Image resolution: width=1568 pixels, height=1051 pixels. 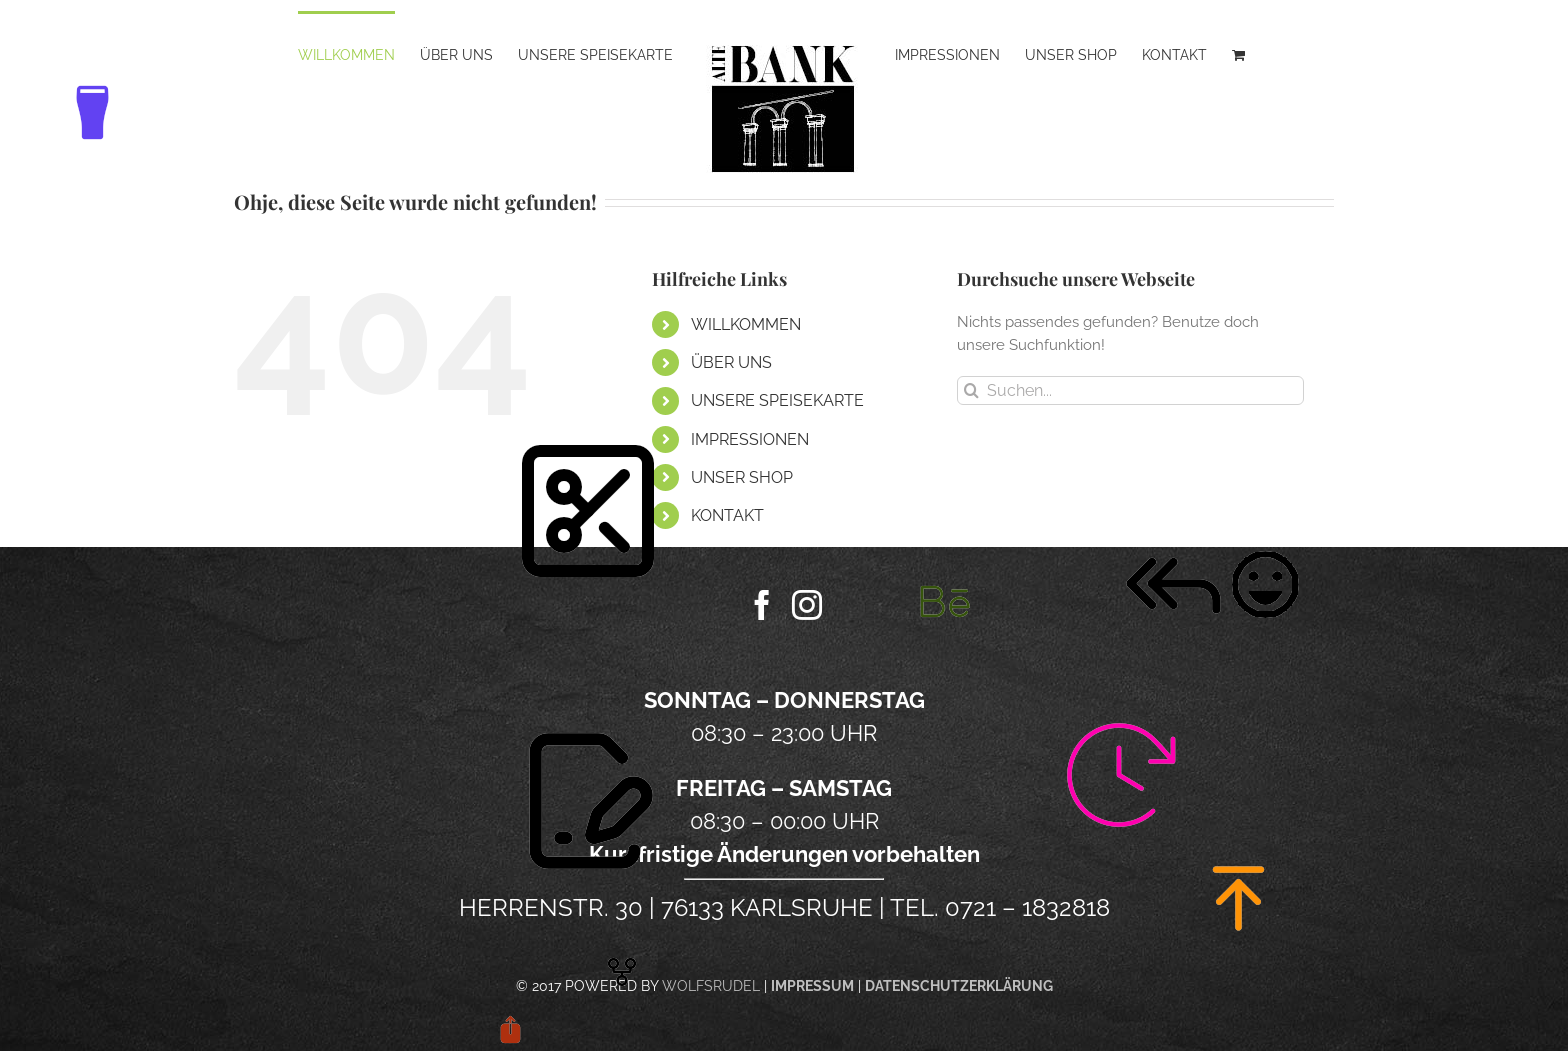 What do you see at coordinates (943, 601) in the screenshot?
I see `visit behance portfolio` at bounding box center [943, 601].